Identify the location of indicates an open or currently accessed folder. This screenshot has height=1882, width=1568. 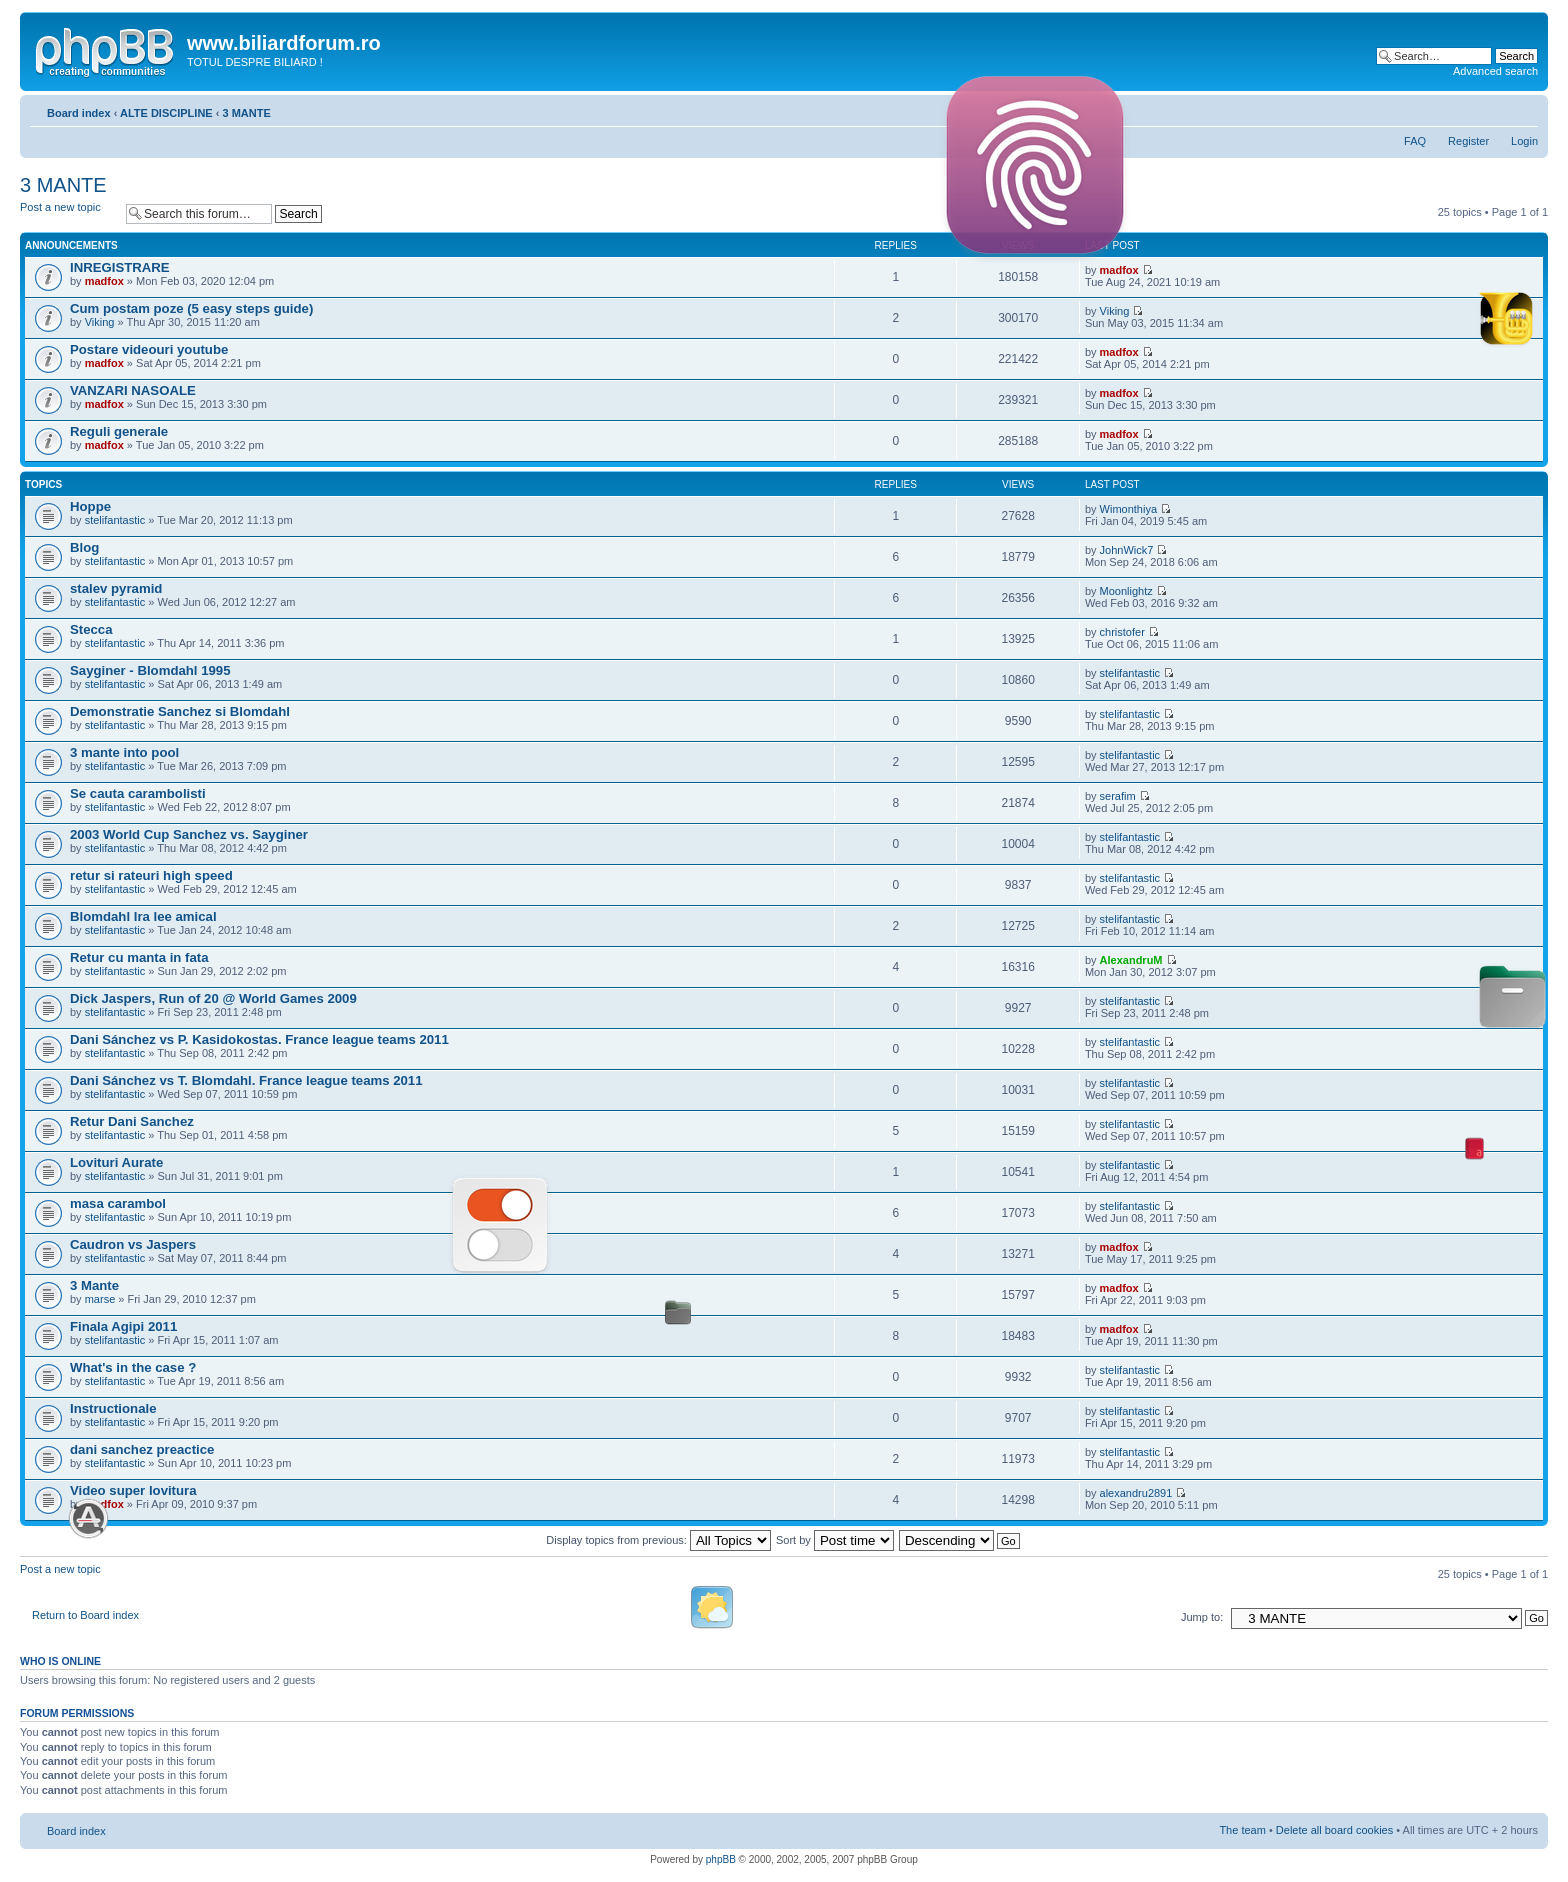
(678, 1312).